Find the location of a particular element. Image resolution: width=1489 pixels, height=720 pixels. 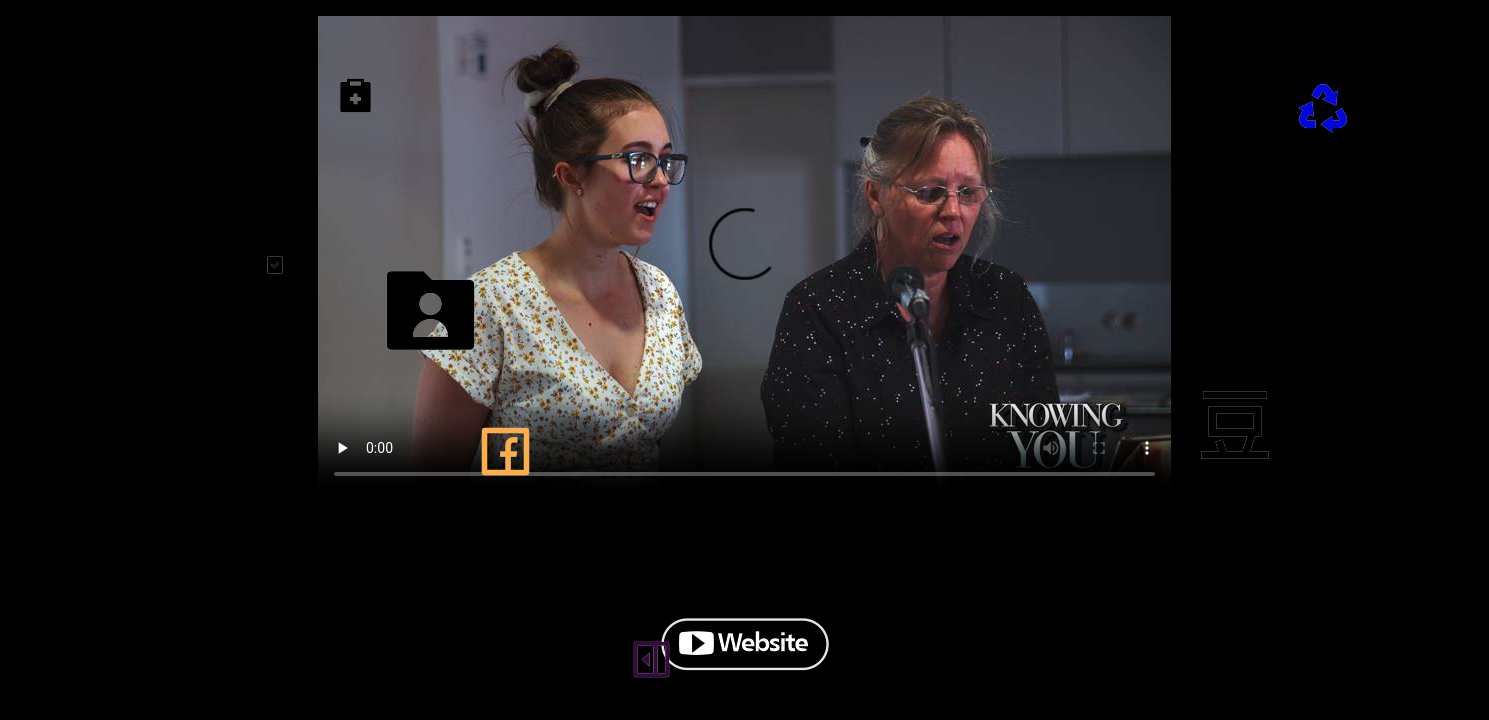

open douban app is located at coordinates (1235, 425).